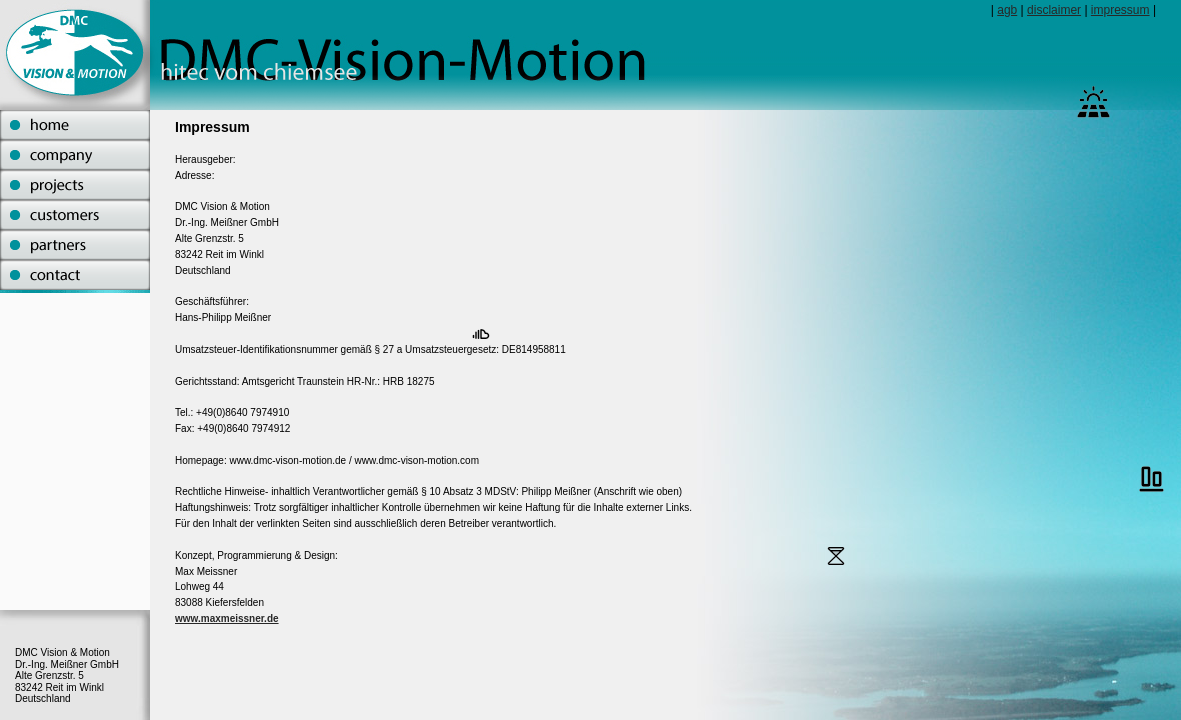 Image resolution: width=1181 pixels, height=720 pixels. What do you see at coordinates (836, 556) in the screenshot?
I see `indicates high time remaining on a timer or process` at bounding box center [836, 556].